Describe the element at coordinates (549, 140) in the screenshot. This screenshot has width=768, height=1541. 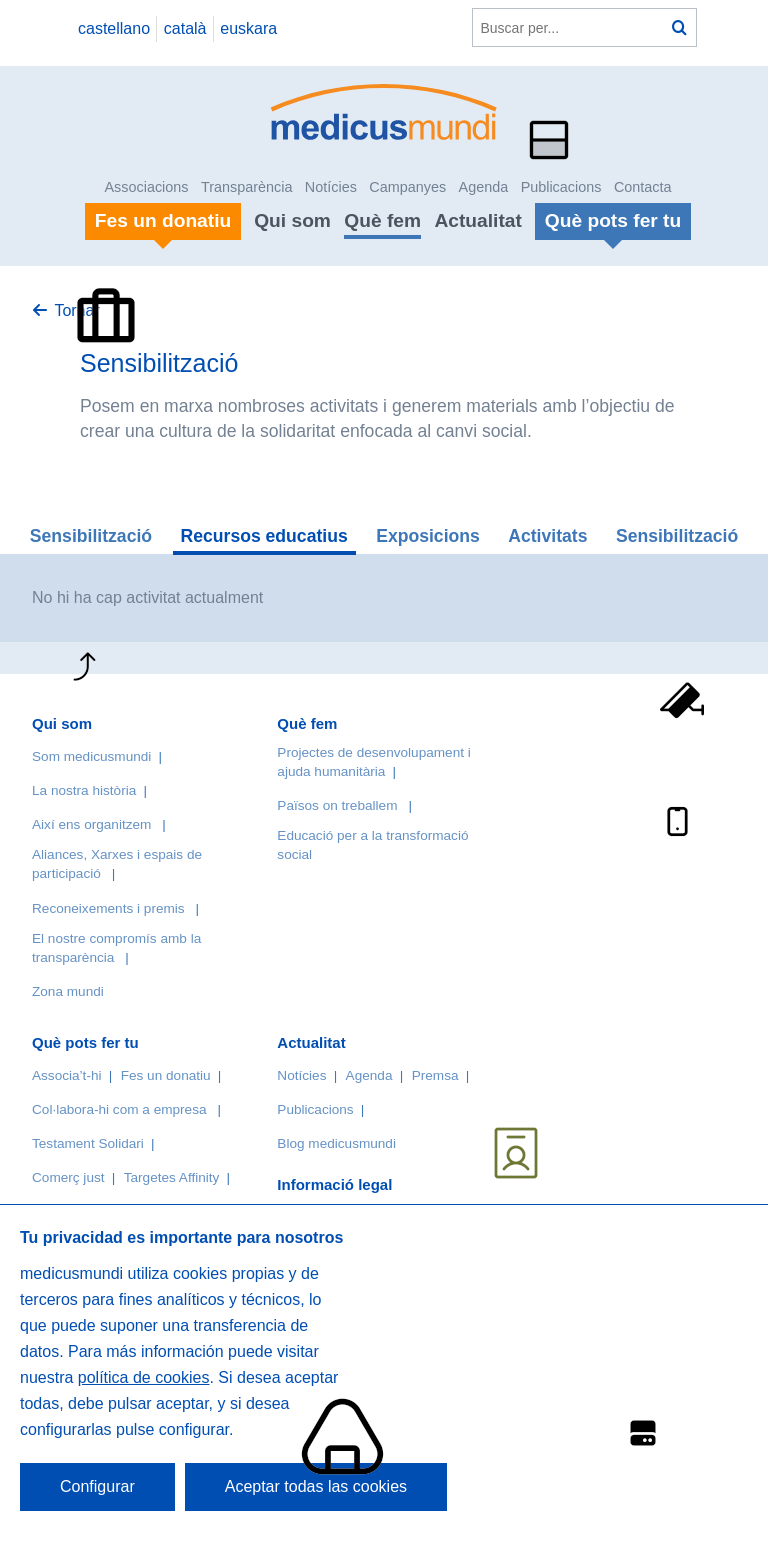
I see `toggle bottom panel visibility` at that location.